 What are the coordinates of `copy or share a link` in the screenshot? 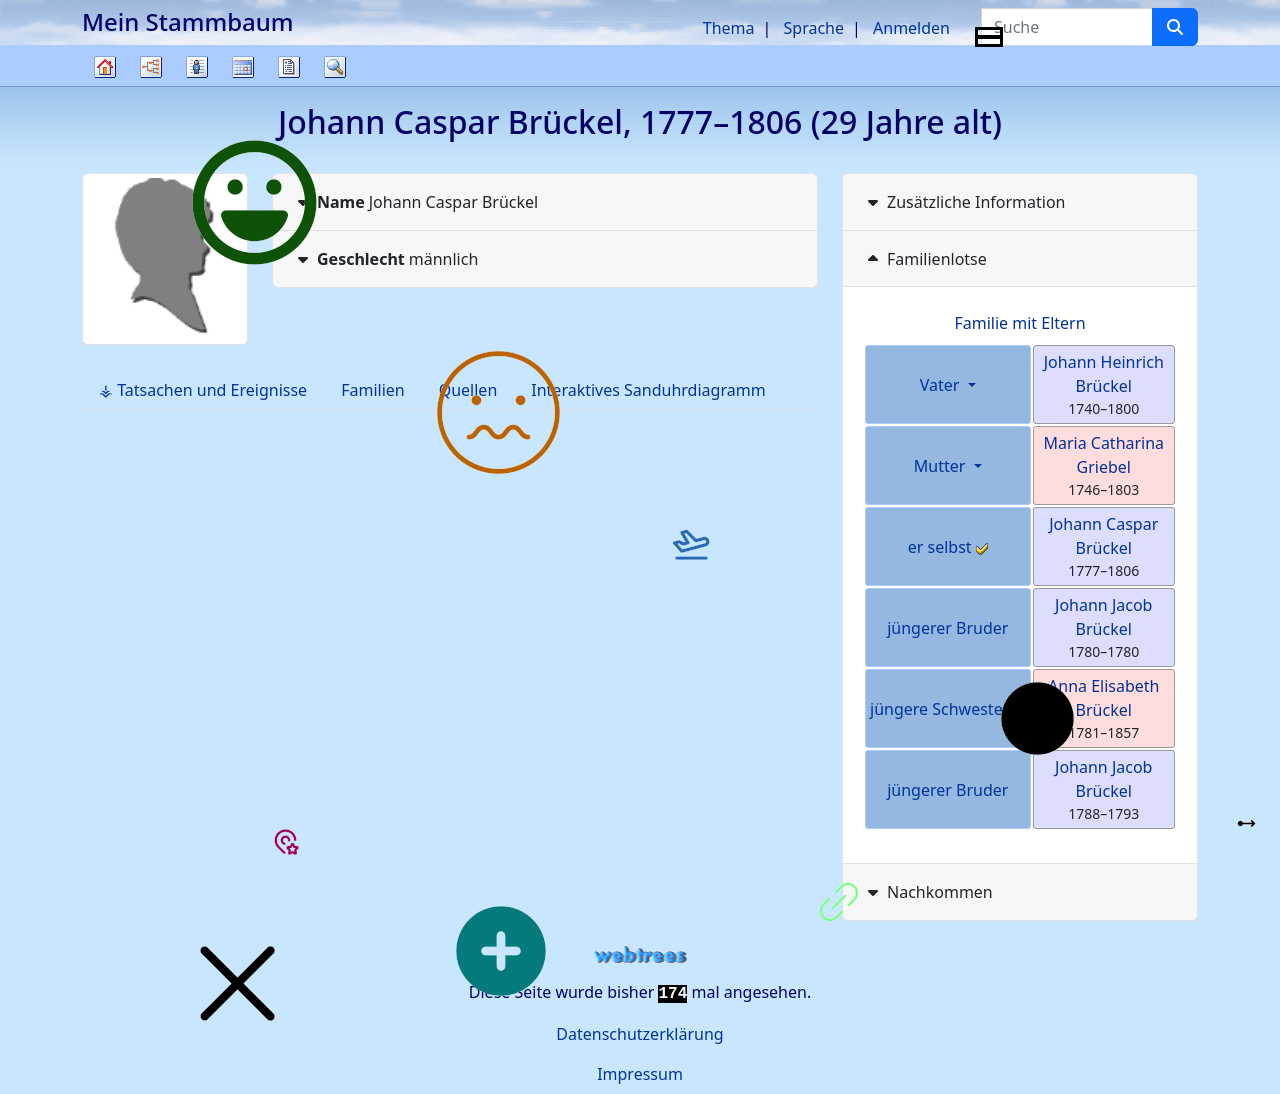 It's located at (839, 902).